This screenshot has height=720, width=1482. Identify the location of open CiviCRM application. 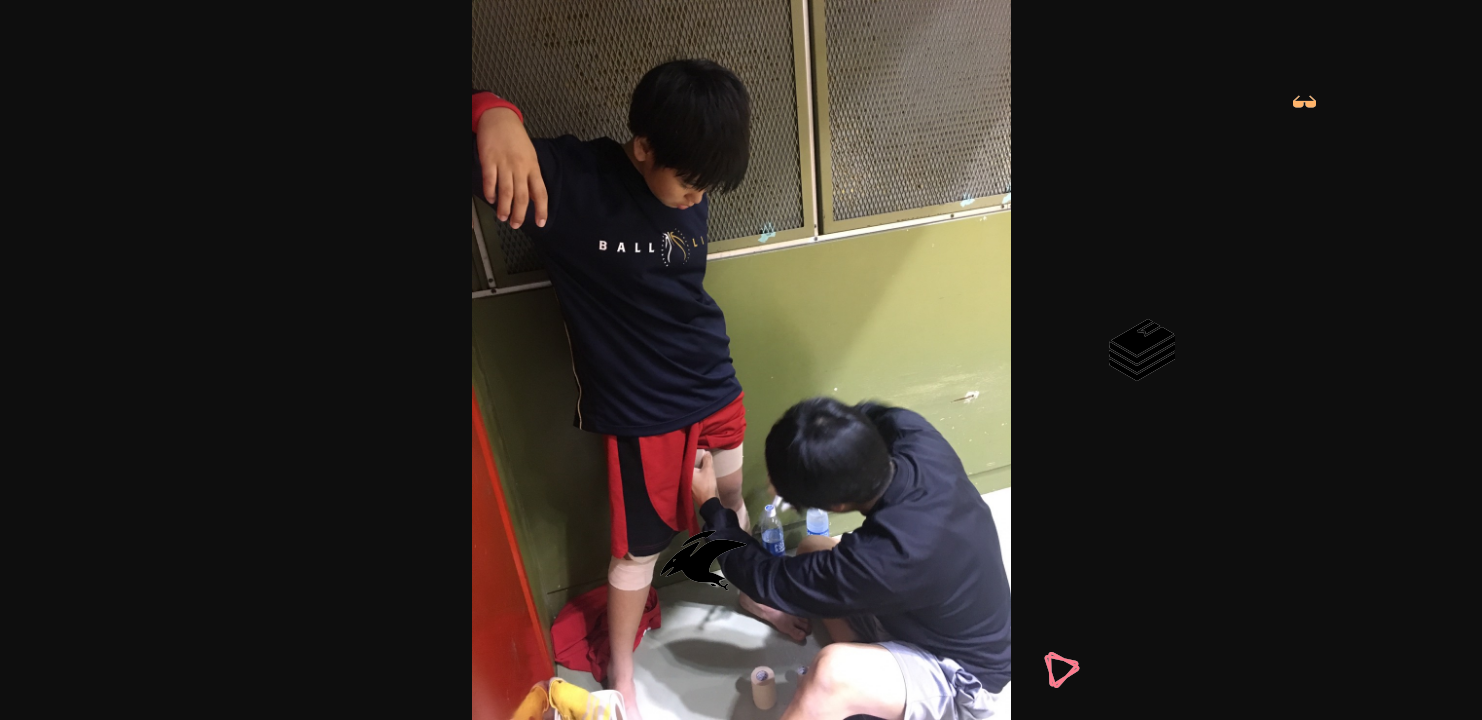
(1062, 670).